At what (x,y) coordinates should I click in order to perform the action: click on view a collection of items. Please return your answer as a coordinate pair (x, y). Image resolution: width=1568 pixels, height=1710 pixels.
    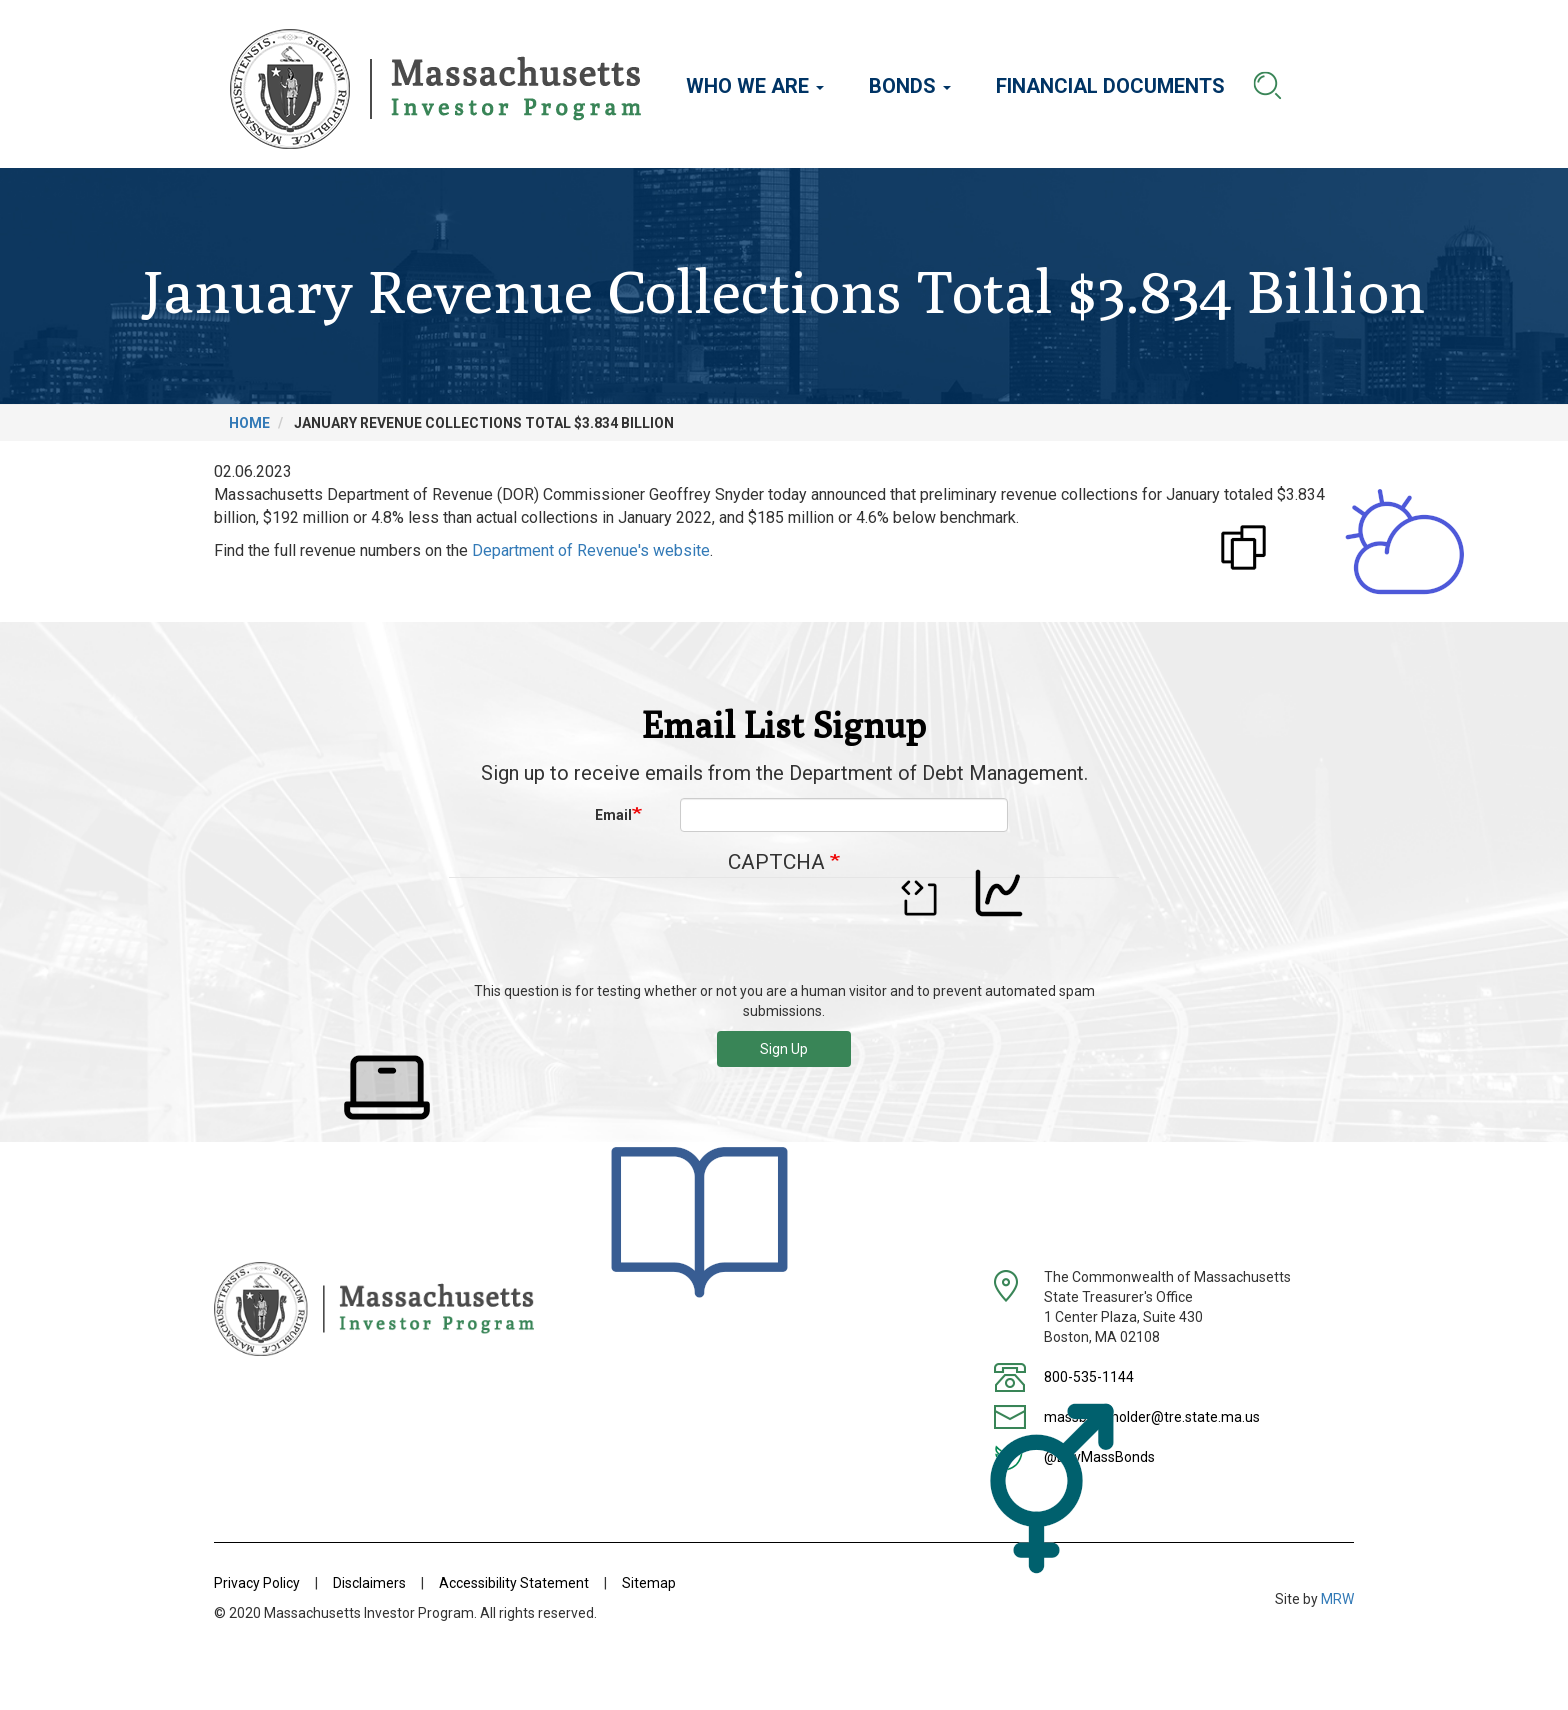
    Looking at the image, I should click on (1243, 547).